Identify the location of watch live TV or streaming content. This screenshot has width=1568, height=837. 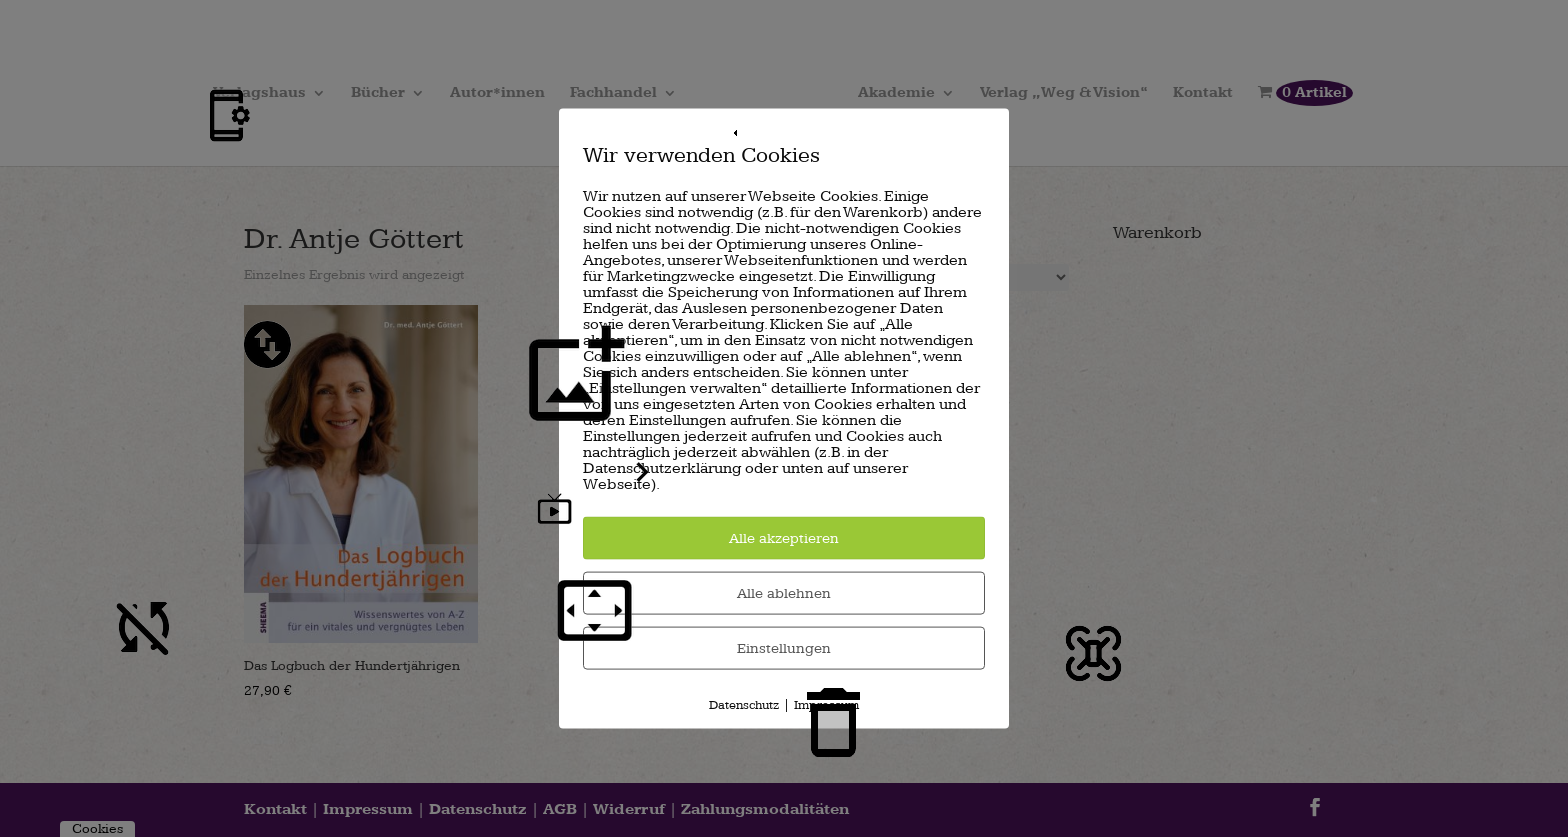
(554, 508).